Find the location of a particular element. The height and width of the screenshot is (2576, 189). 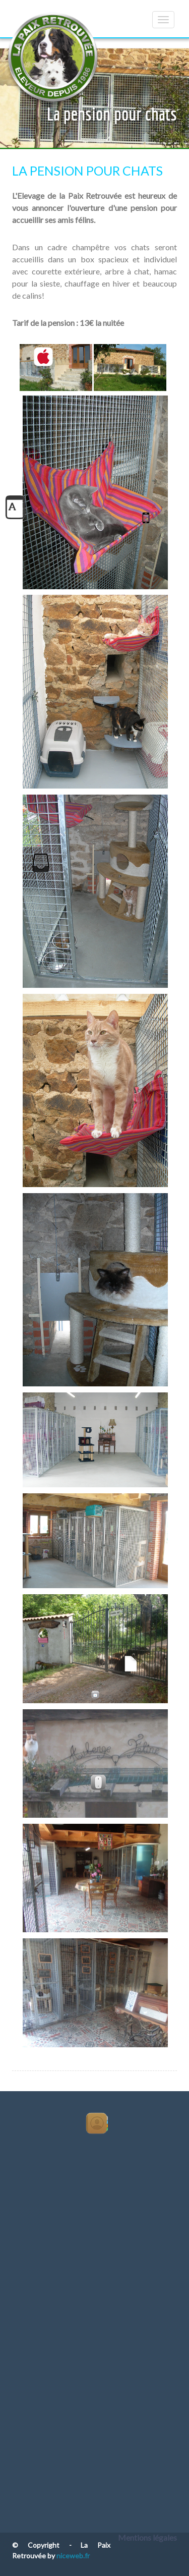

open ebook reader app is located at coordinates (16, 507).